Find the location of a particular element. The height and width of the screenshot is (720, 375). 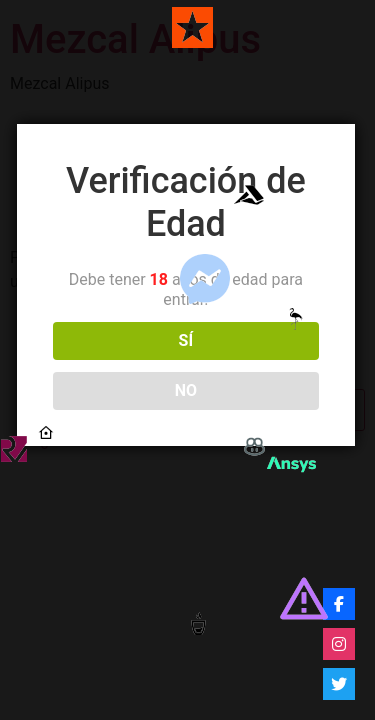

open Facebook Messenger app is located at coordinates (205, 279).